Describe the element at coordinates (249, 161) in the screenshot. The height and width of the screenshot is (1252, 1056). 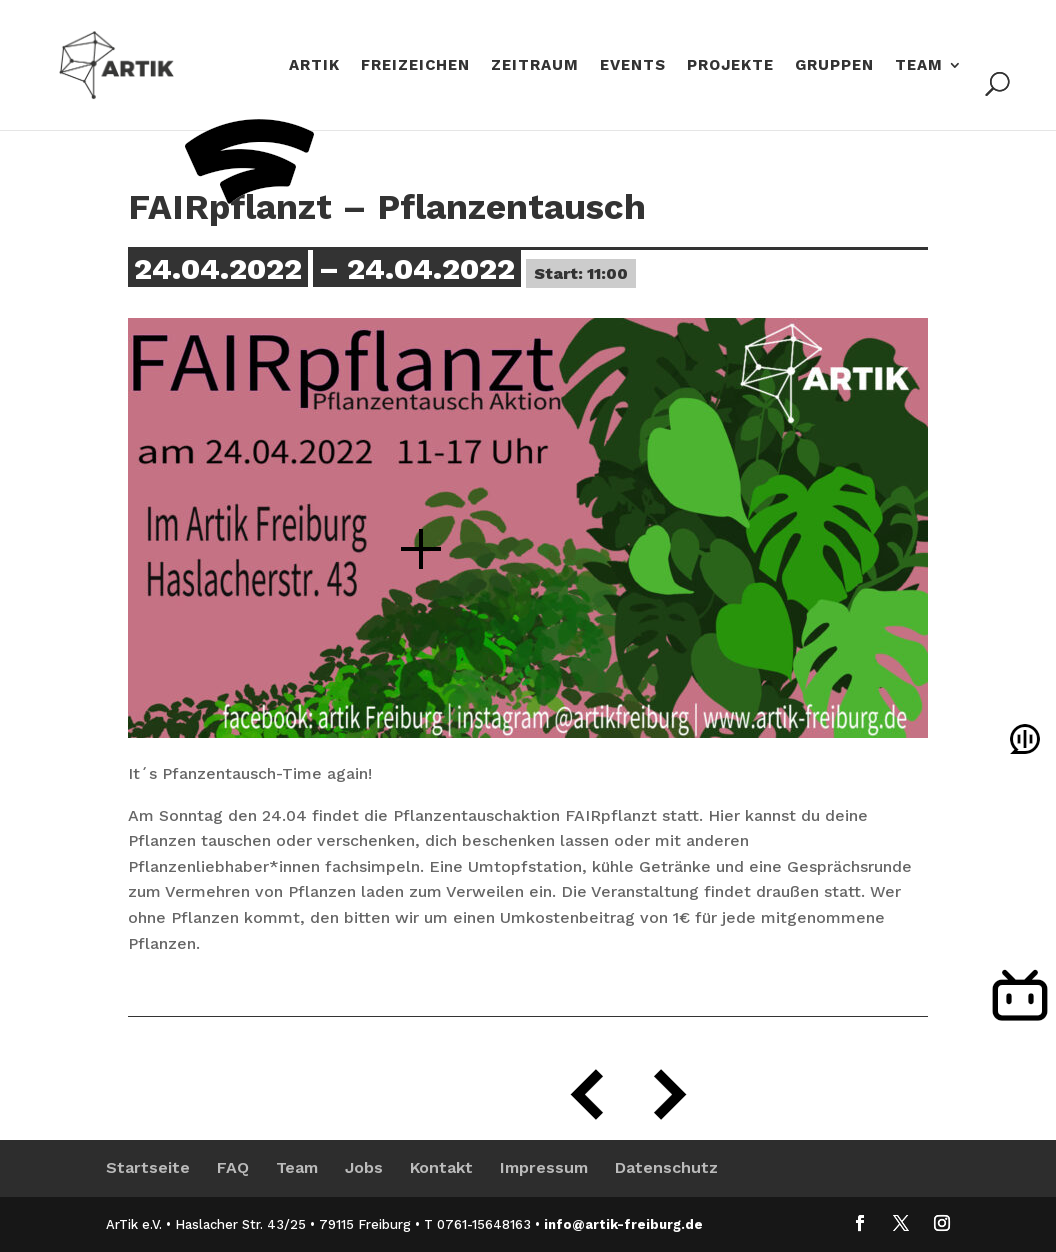
I see `google stadia gaming service logo` at that location.